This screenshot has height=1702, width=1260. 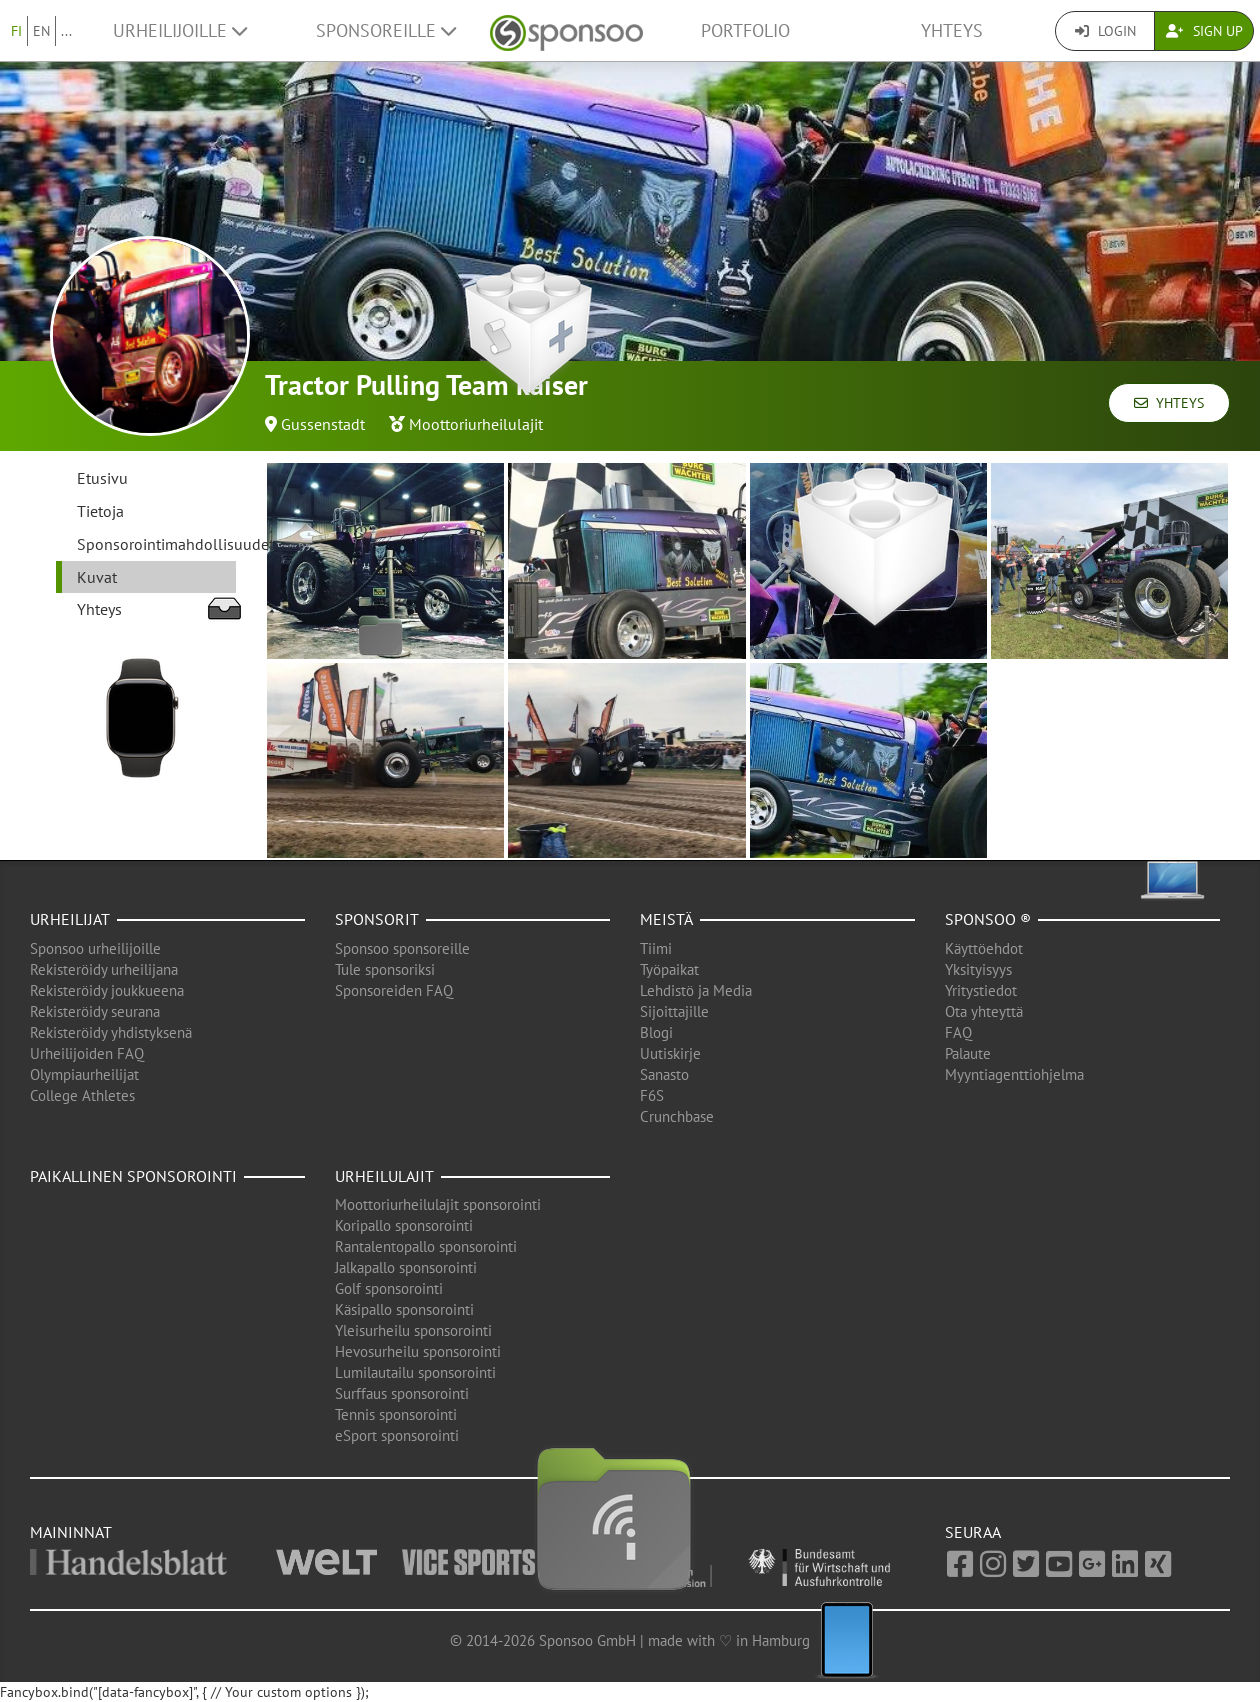 I want to click on open insync cloud sync folder, so click(x=614, y=1519).